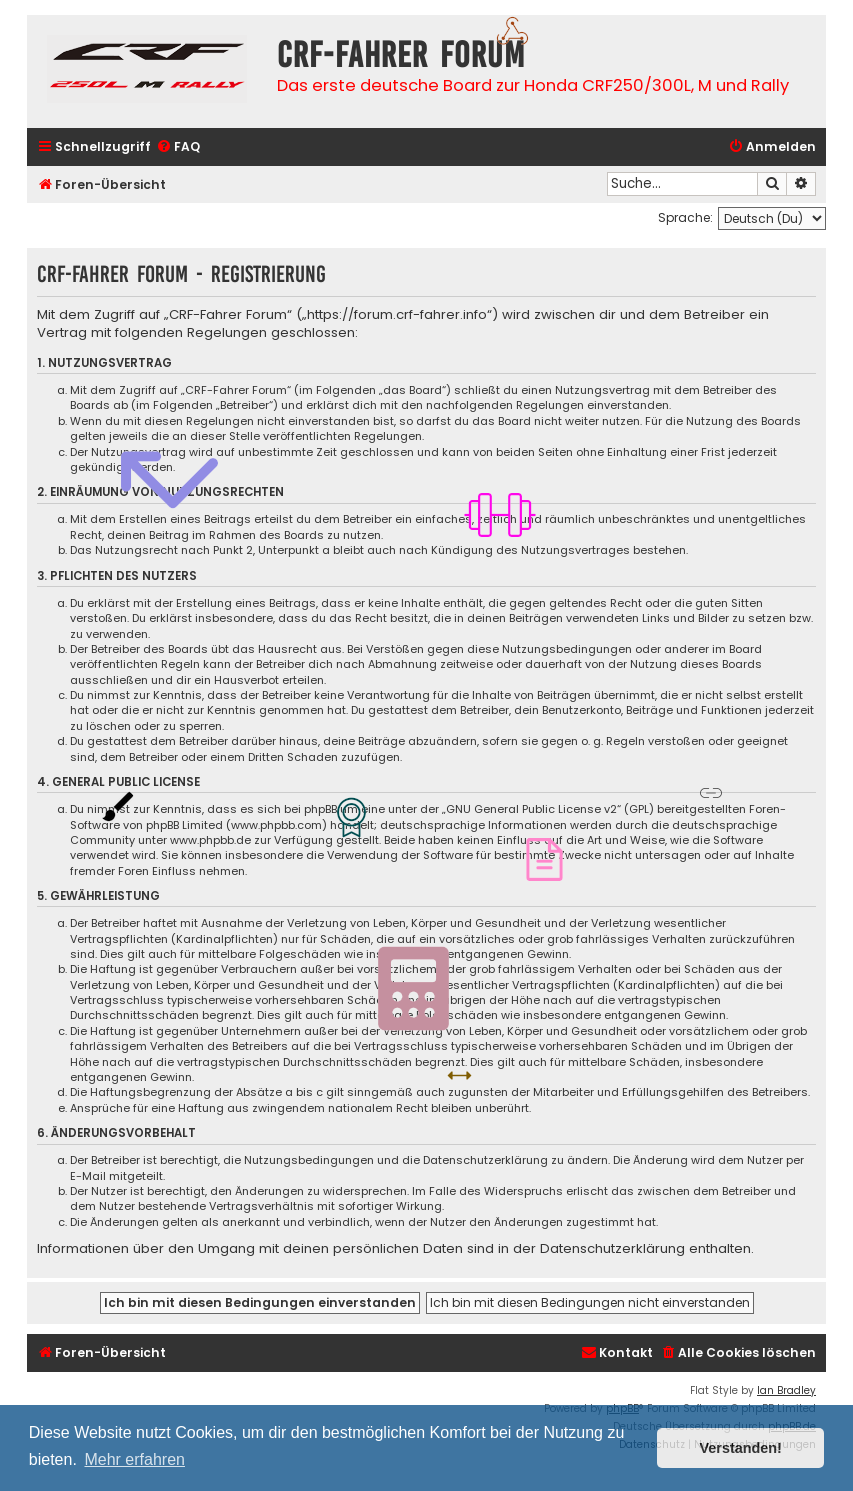 Image resolution: width=853 pixels, height=1491 pixels. What do you see at coordinates (413, 988) in the screenshot?
I see `open the calculator app` at bounding box center [413, 988].